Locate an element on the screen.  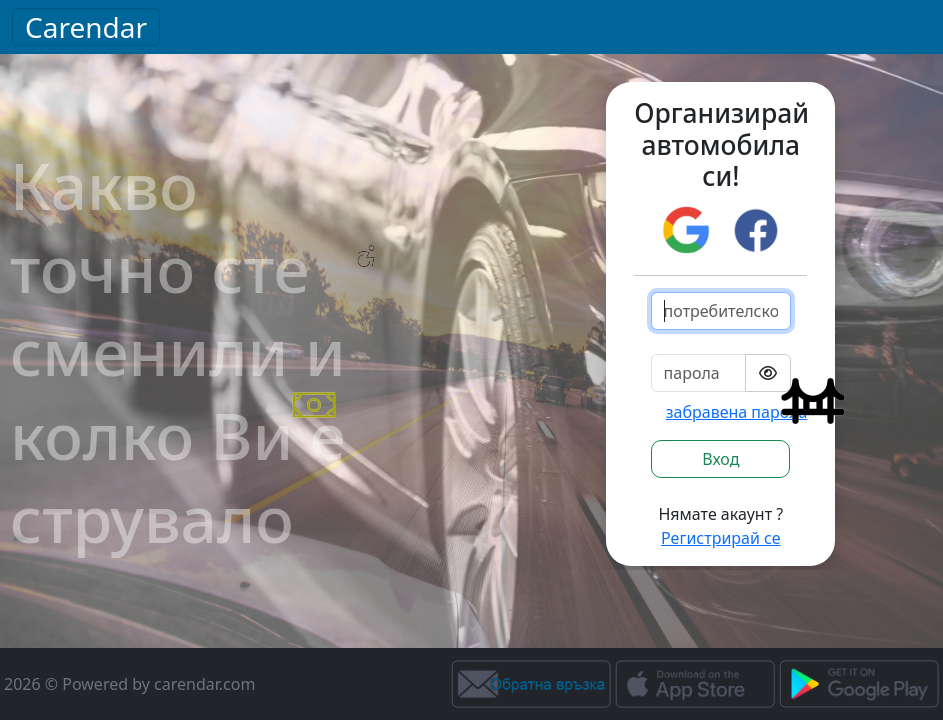
indicates wheelchair accessible route or facility is located at coordinates (366, 256).